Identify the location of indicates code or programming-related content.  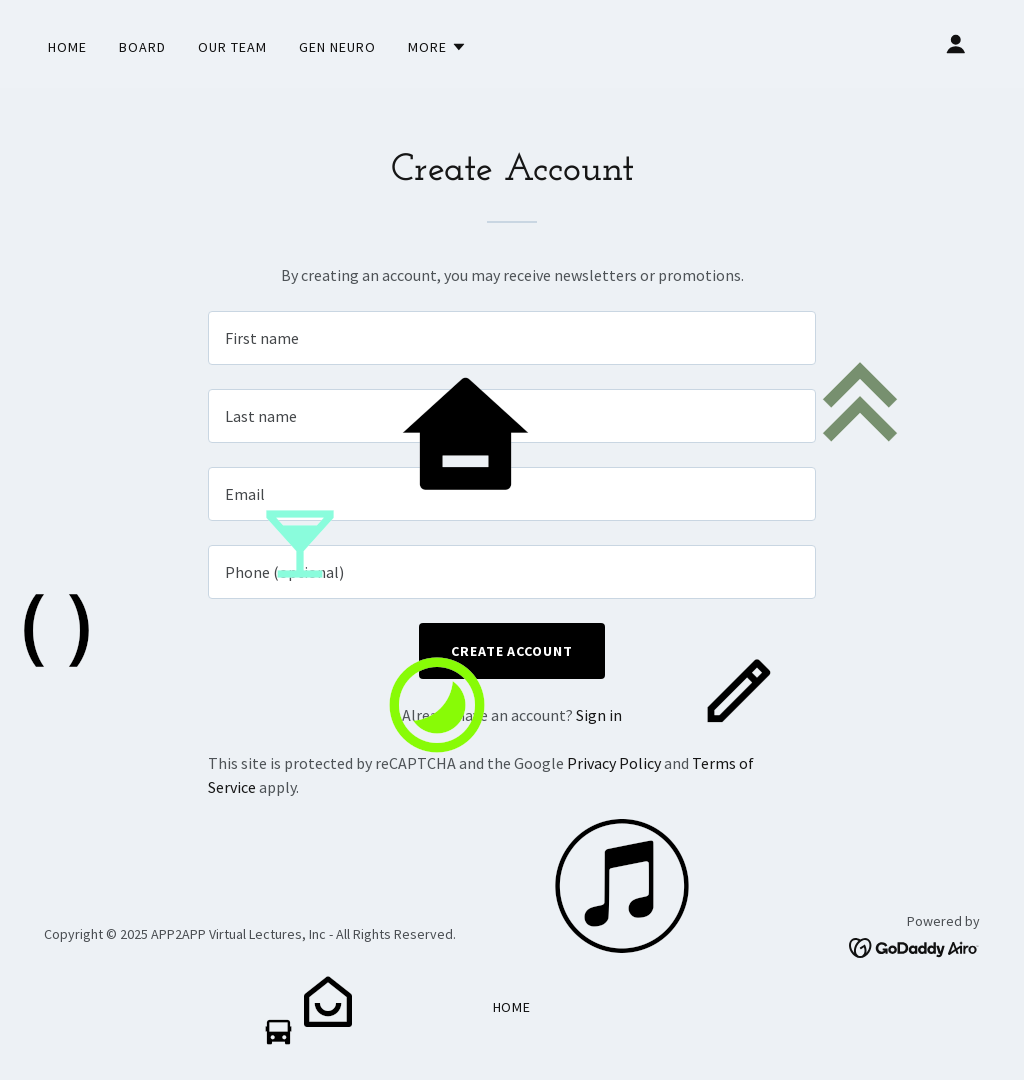
(56, 630).